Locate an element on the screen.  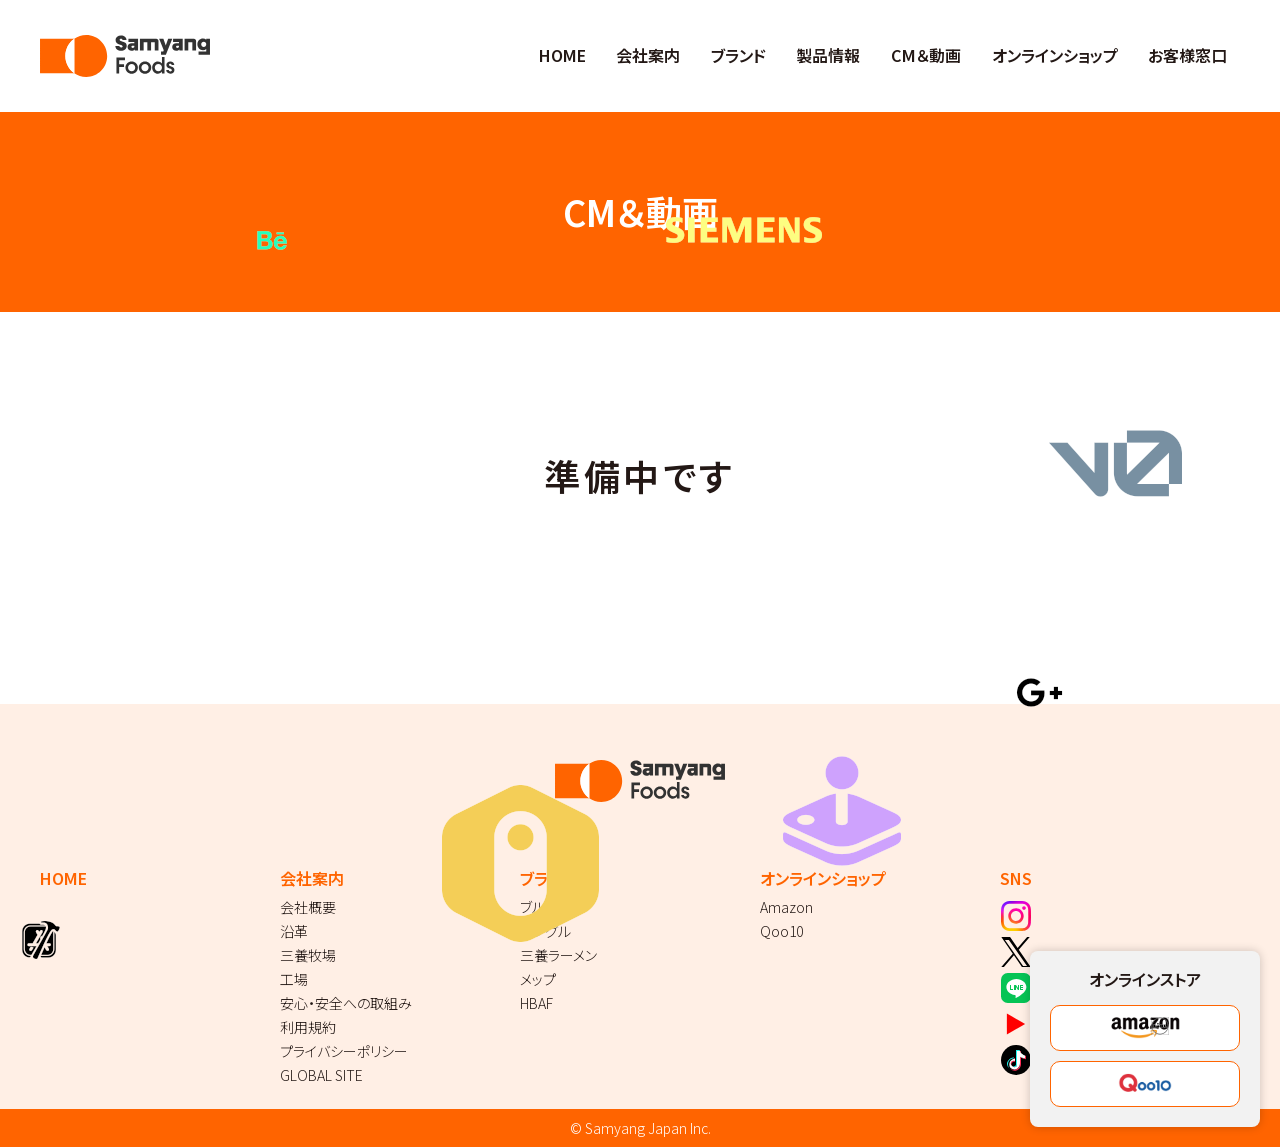
Siemens company logo is located at coordinates (744, 230).